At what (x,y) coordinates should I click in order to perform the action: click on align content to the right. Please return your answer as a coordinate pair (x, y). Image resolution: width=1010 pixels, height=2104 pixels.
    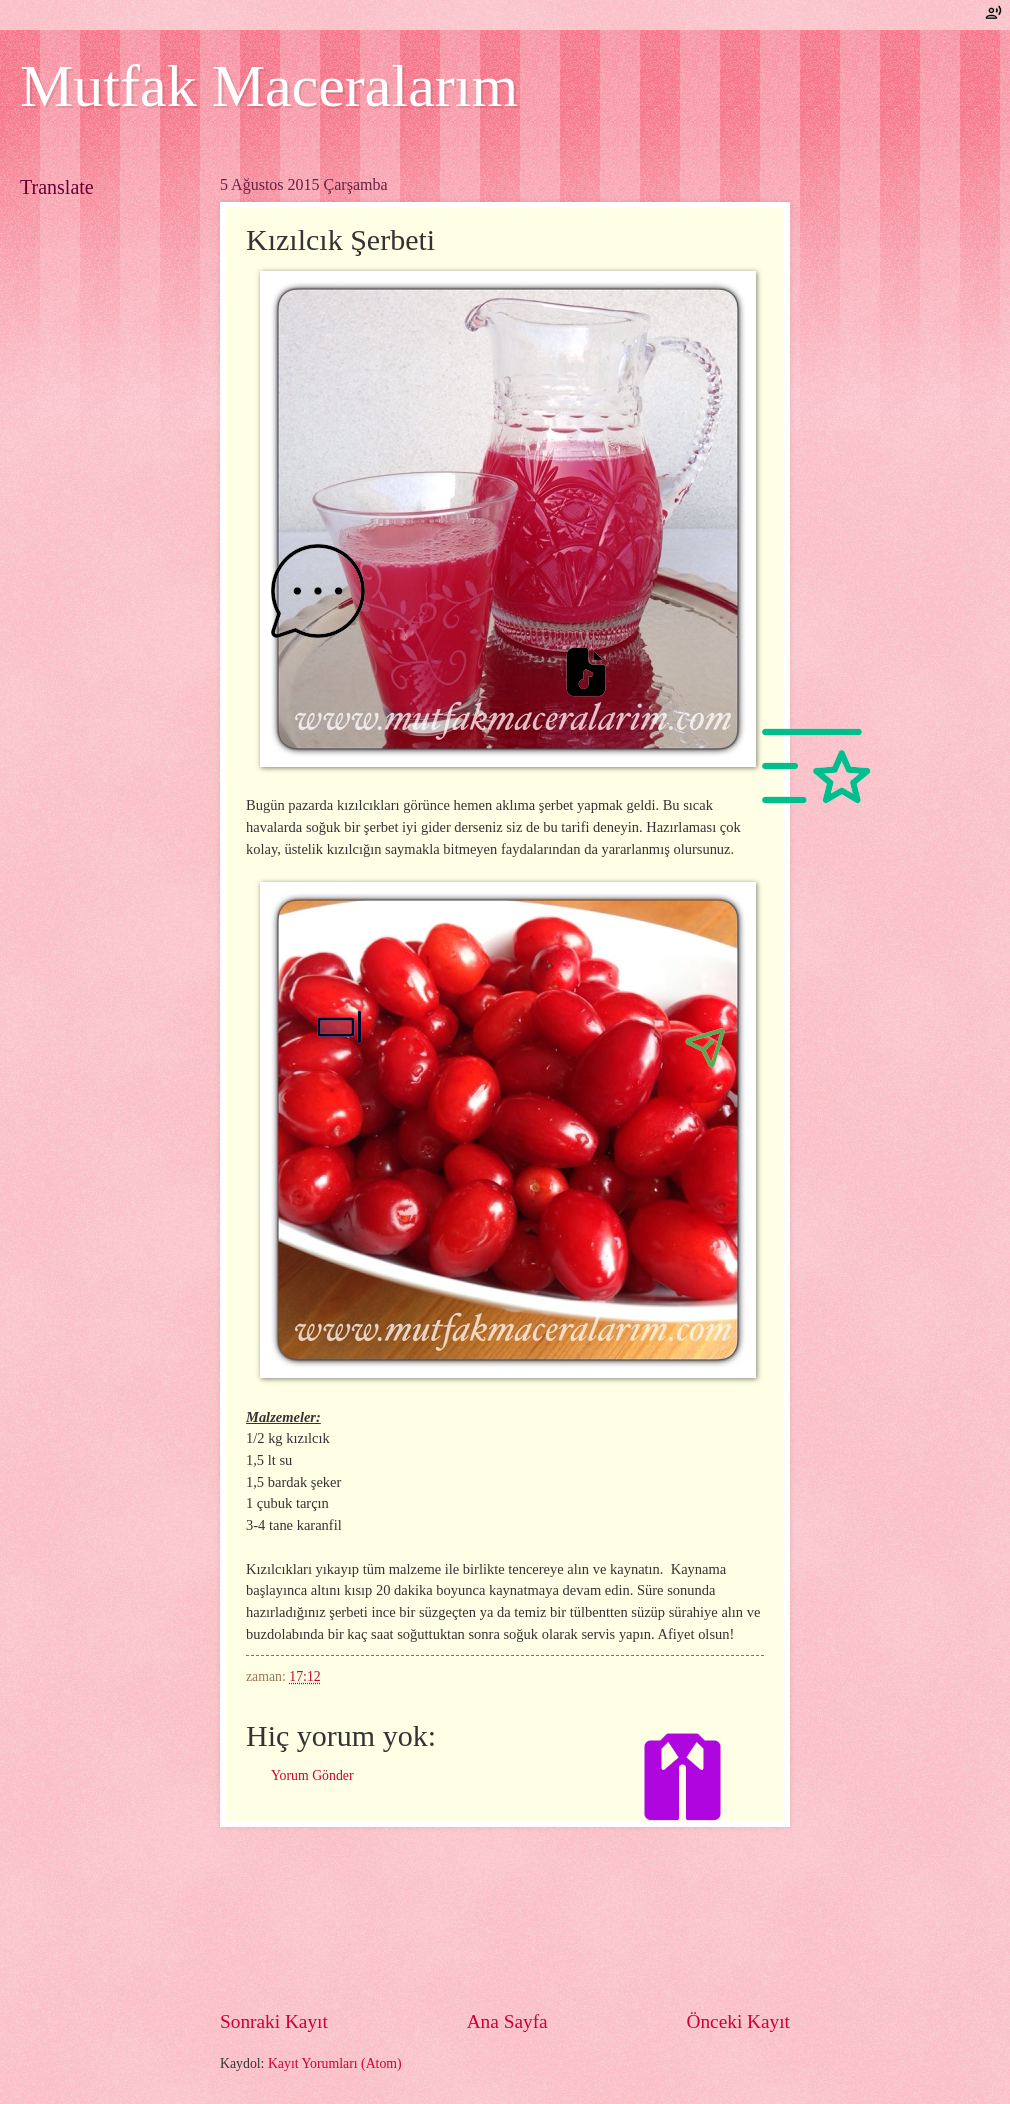
    Looking at the image, I should click on (340, 1027).